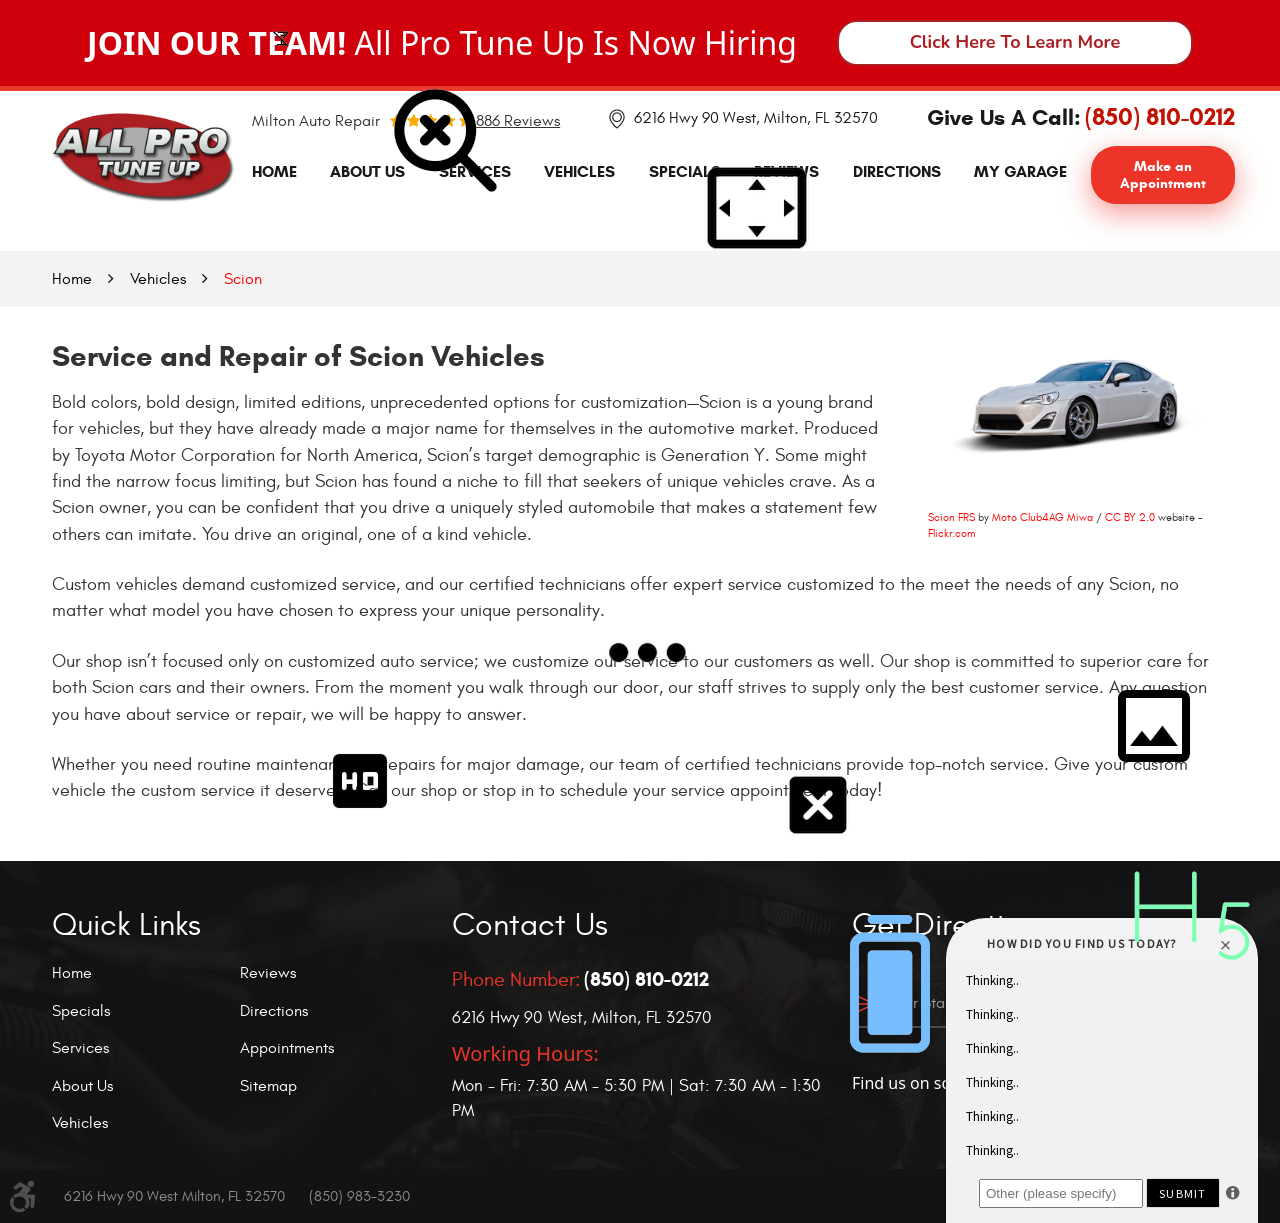 This screenshot has width=1280, height=1223. What do you see at coordinates (360, 781) in the screenshot?
I see `indicates high definition video quality available` at bounding box center [360, 781].